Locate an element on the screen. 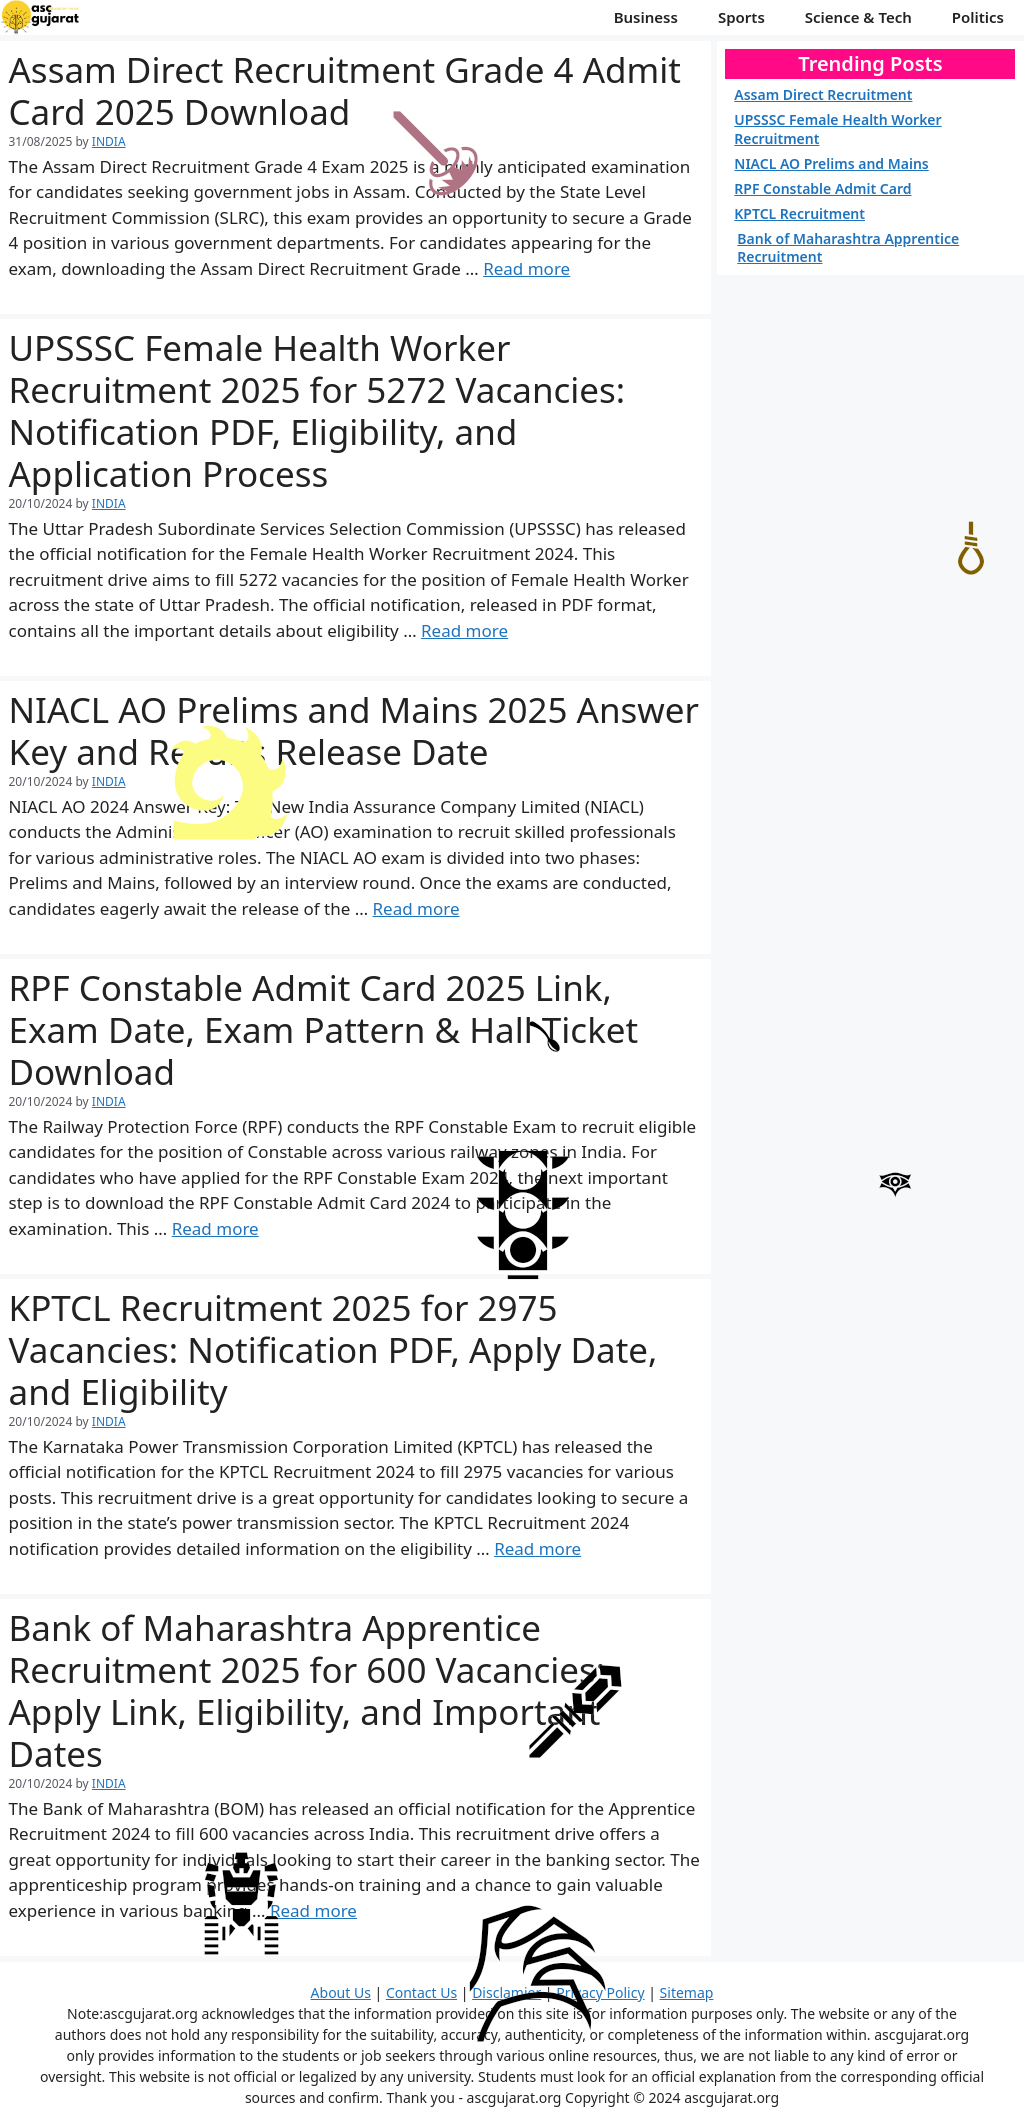 The width and height of the screenshot is (1024, 2128). represents a nature or plant-based ability in a game is located at coordinates (229, 782).